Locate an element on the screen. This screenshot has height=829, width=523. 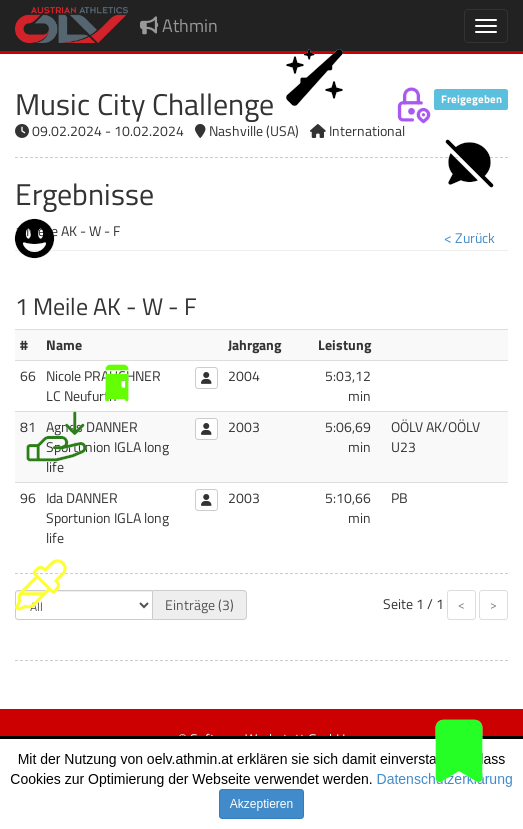
save this item for later is located at coordinates (459, 751).